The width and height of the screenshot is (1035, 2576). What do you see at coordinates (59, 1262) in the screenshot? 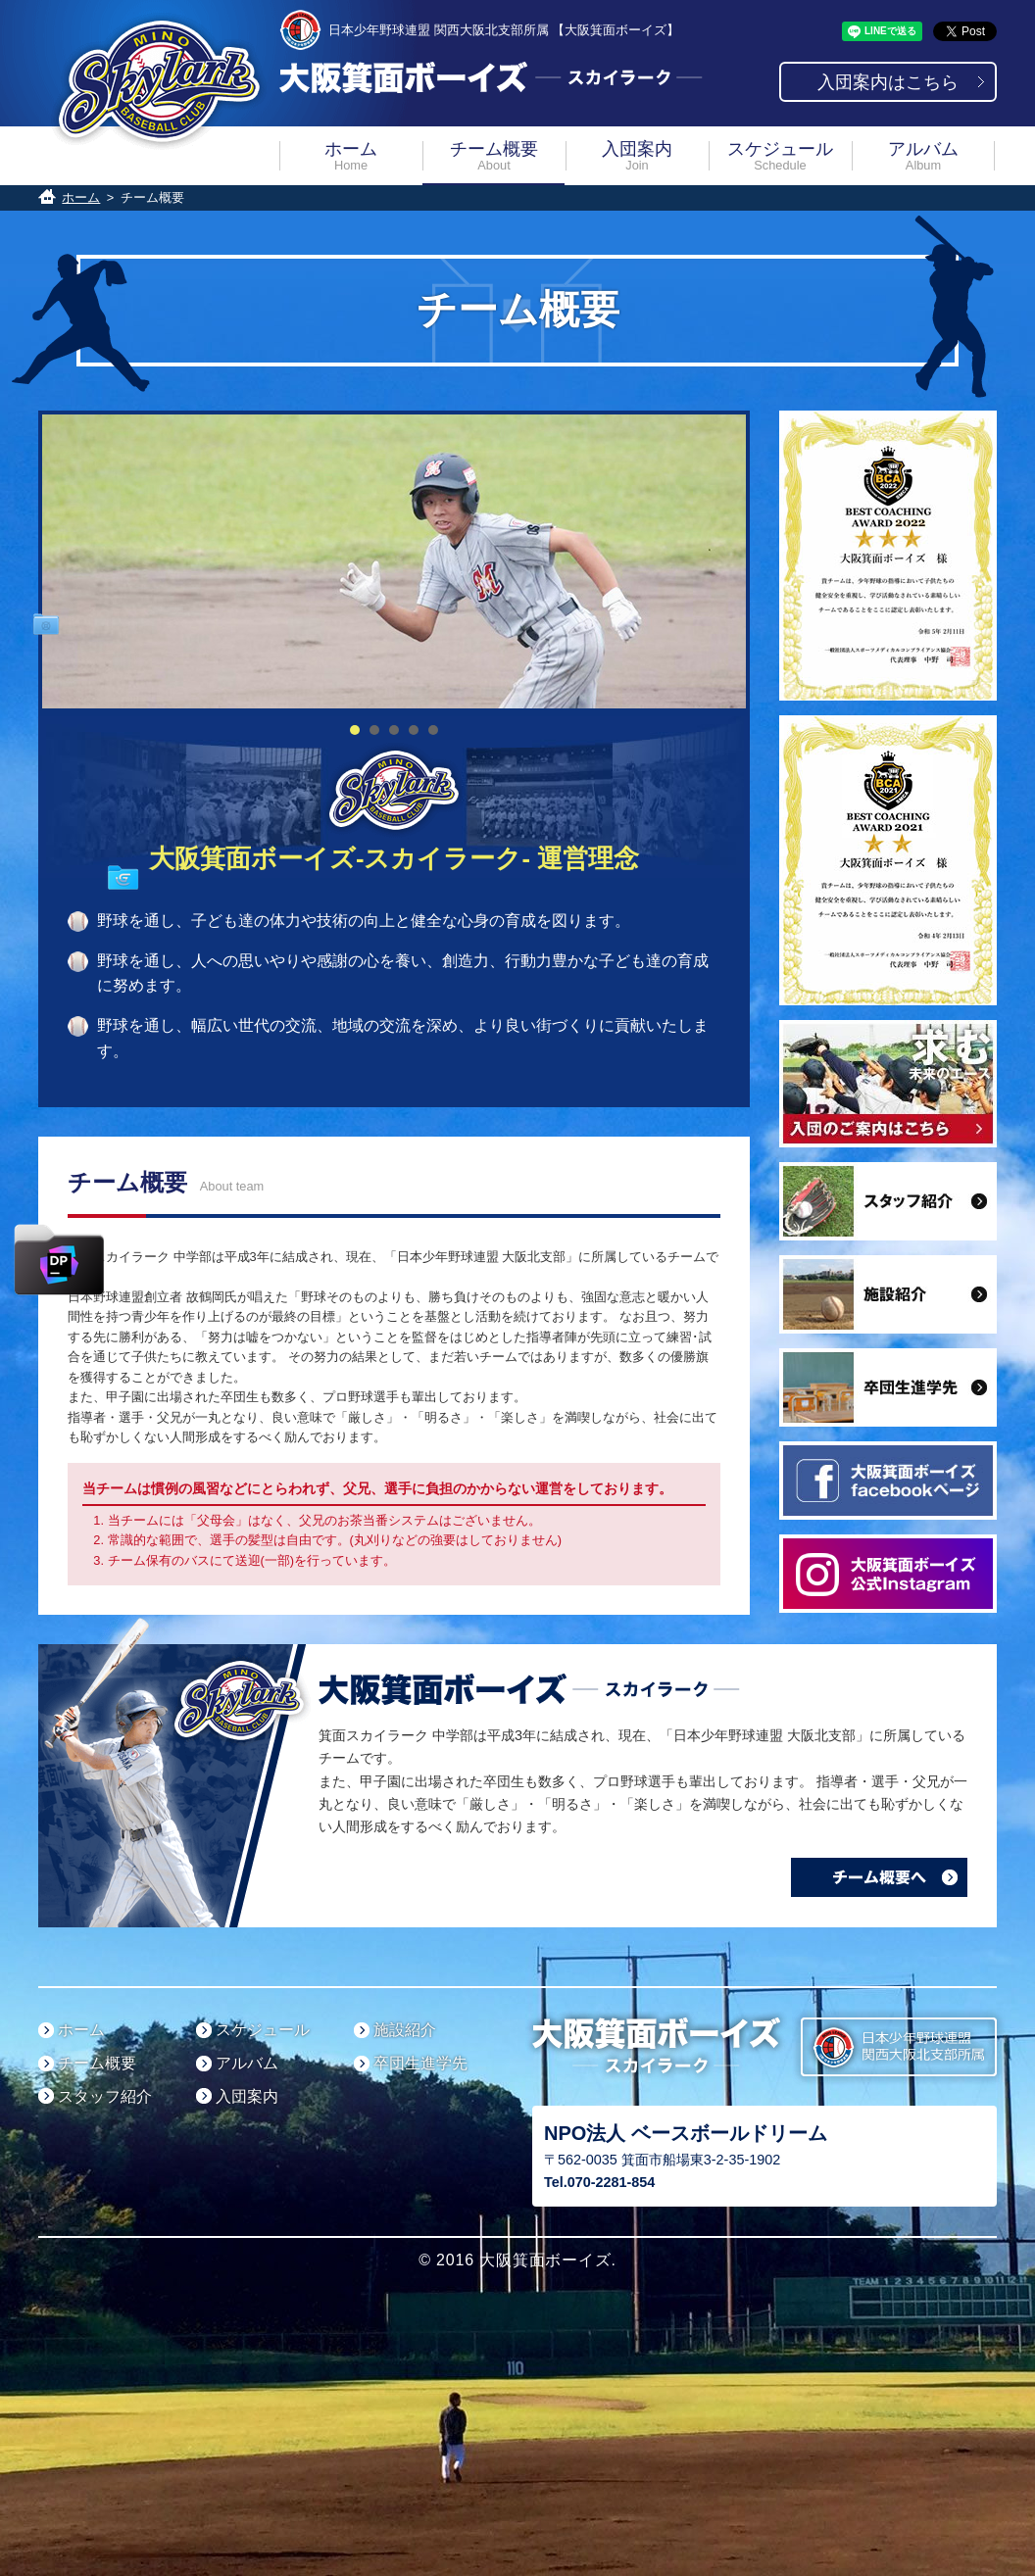
I see `open folder containing JetBrains dotPeek projects` at bounding box center [59, 1262].